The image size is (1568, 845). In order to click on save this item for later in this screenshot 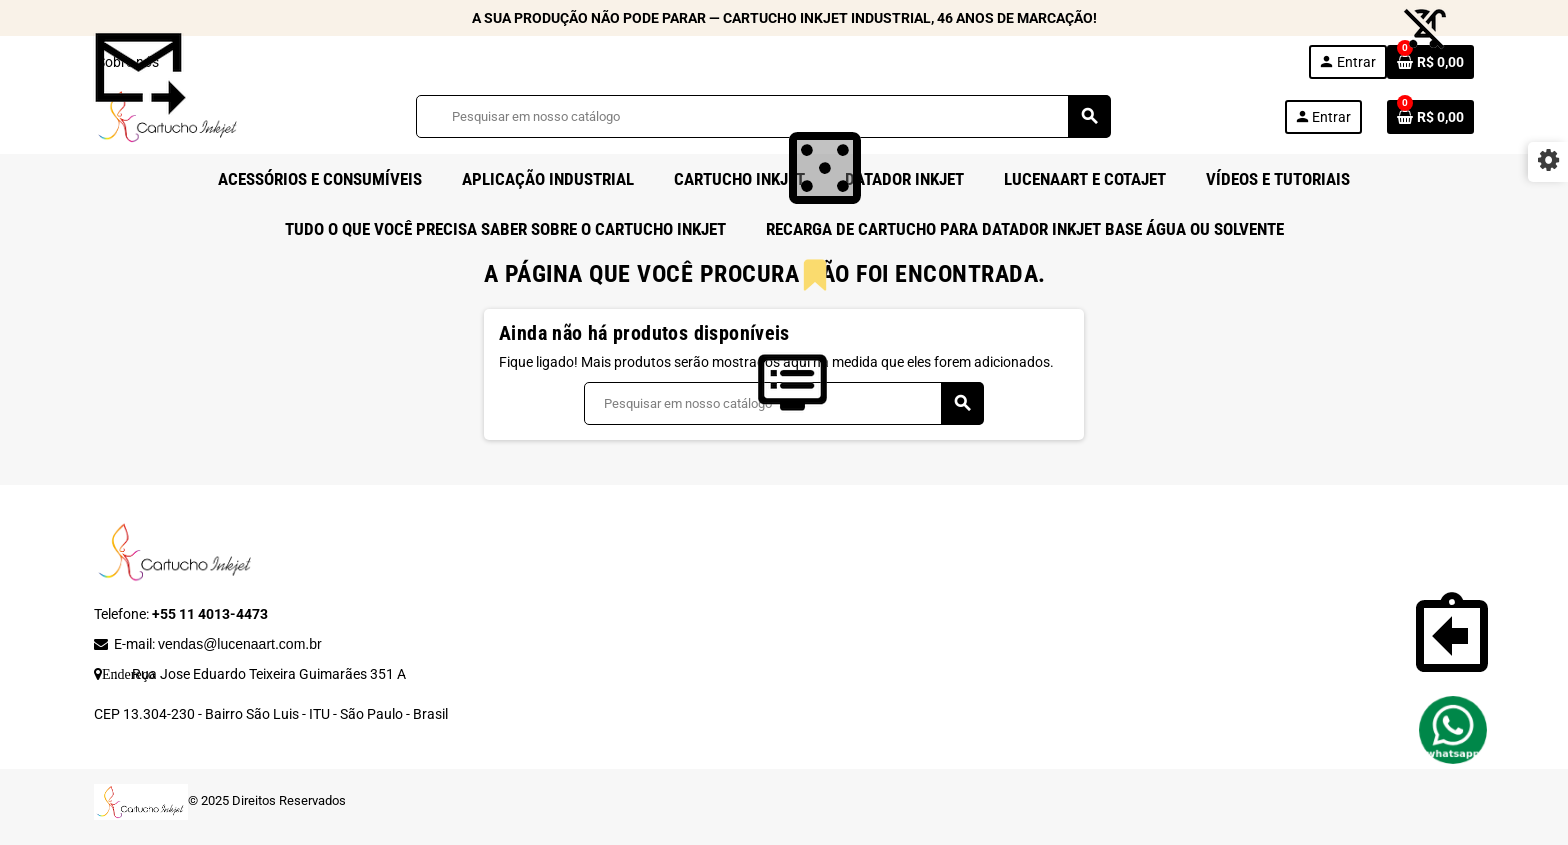, I will do `click(815, 275)`.